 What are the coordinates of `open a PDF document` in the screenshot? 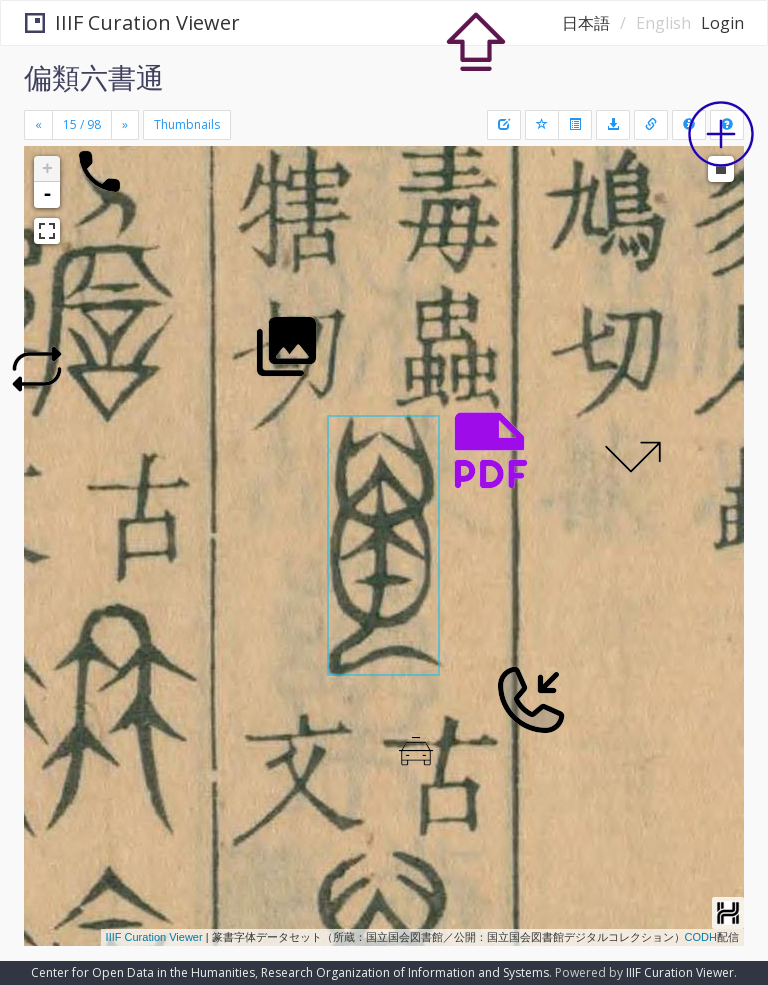 It's located at (489, 453).